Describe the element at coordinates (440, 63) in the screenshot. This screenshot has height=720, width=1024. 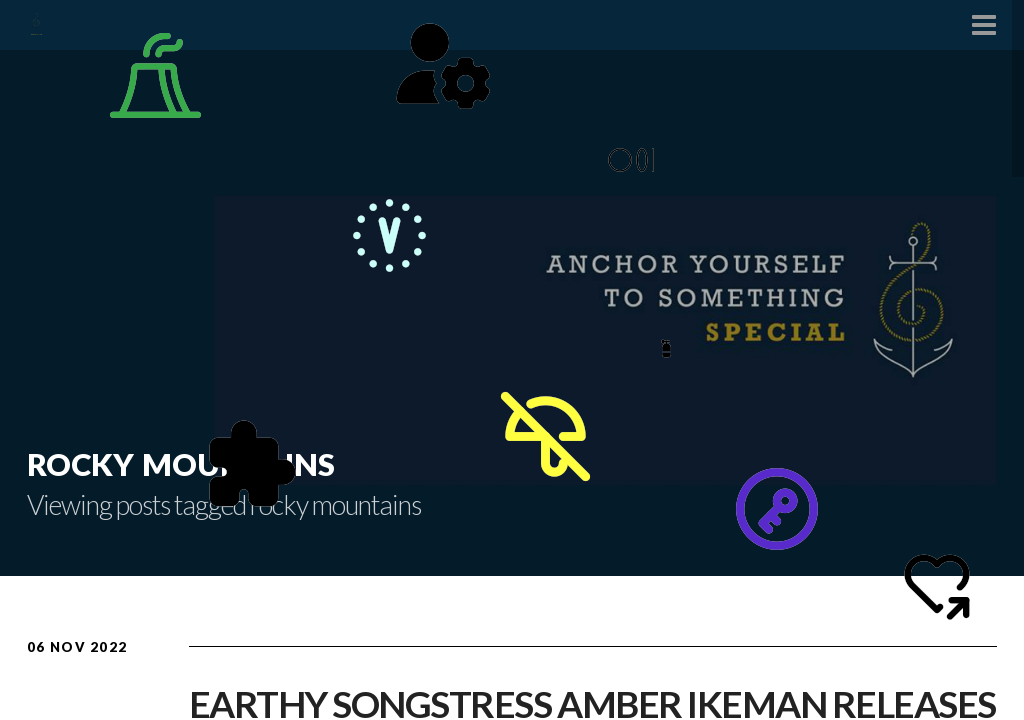
I see `access user settings` at that location.